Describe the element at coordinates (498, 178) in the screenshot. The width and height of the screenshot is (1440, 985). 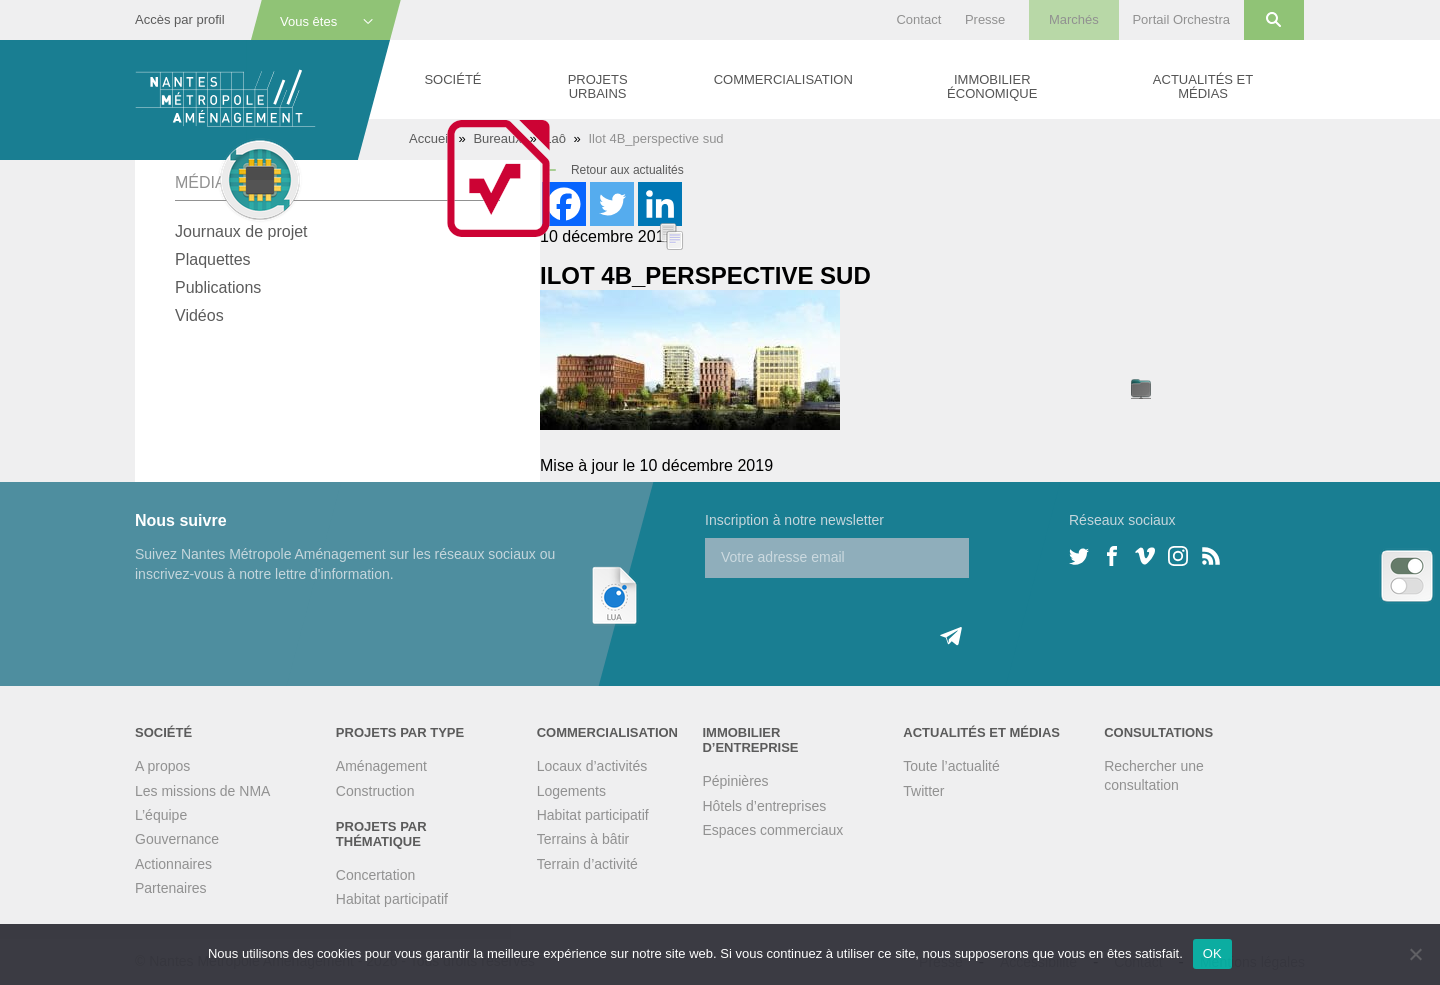
I see `open libreoffice math application` at that location.